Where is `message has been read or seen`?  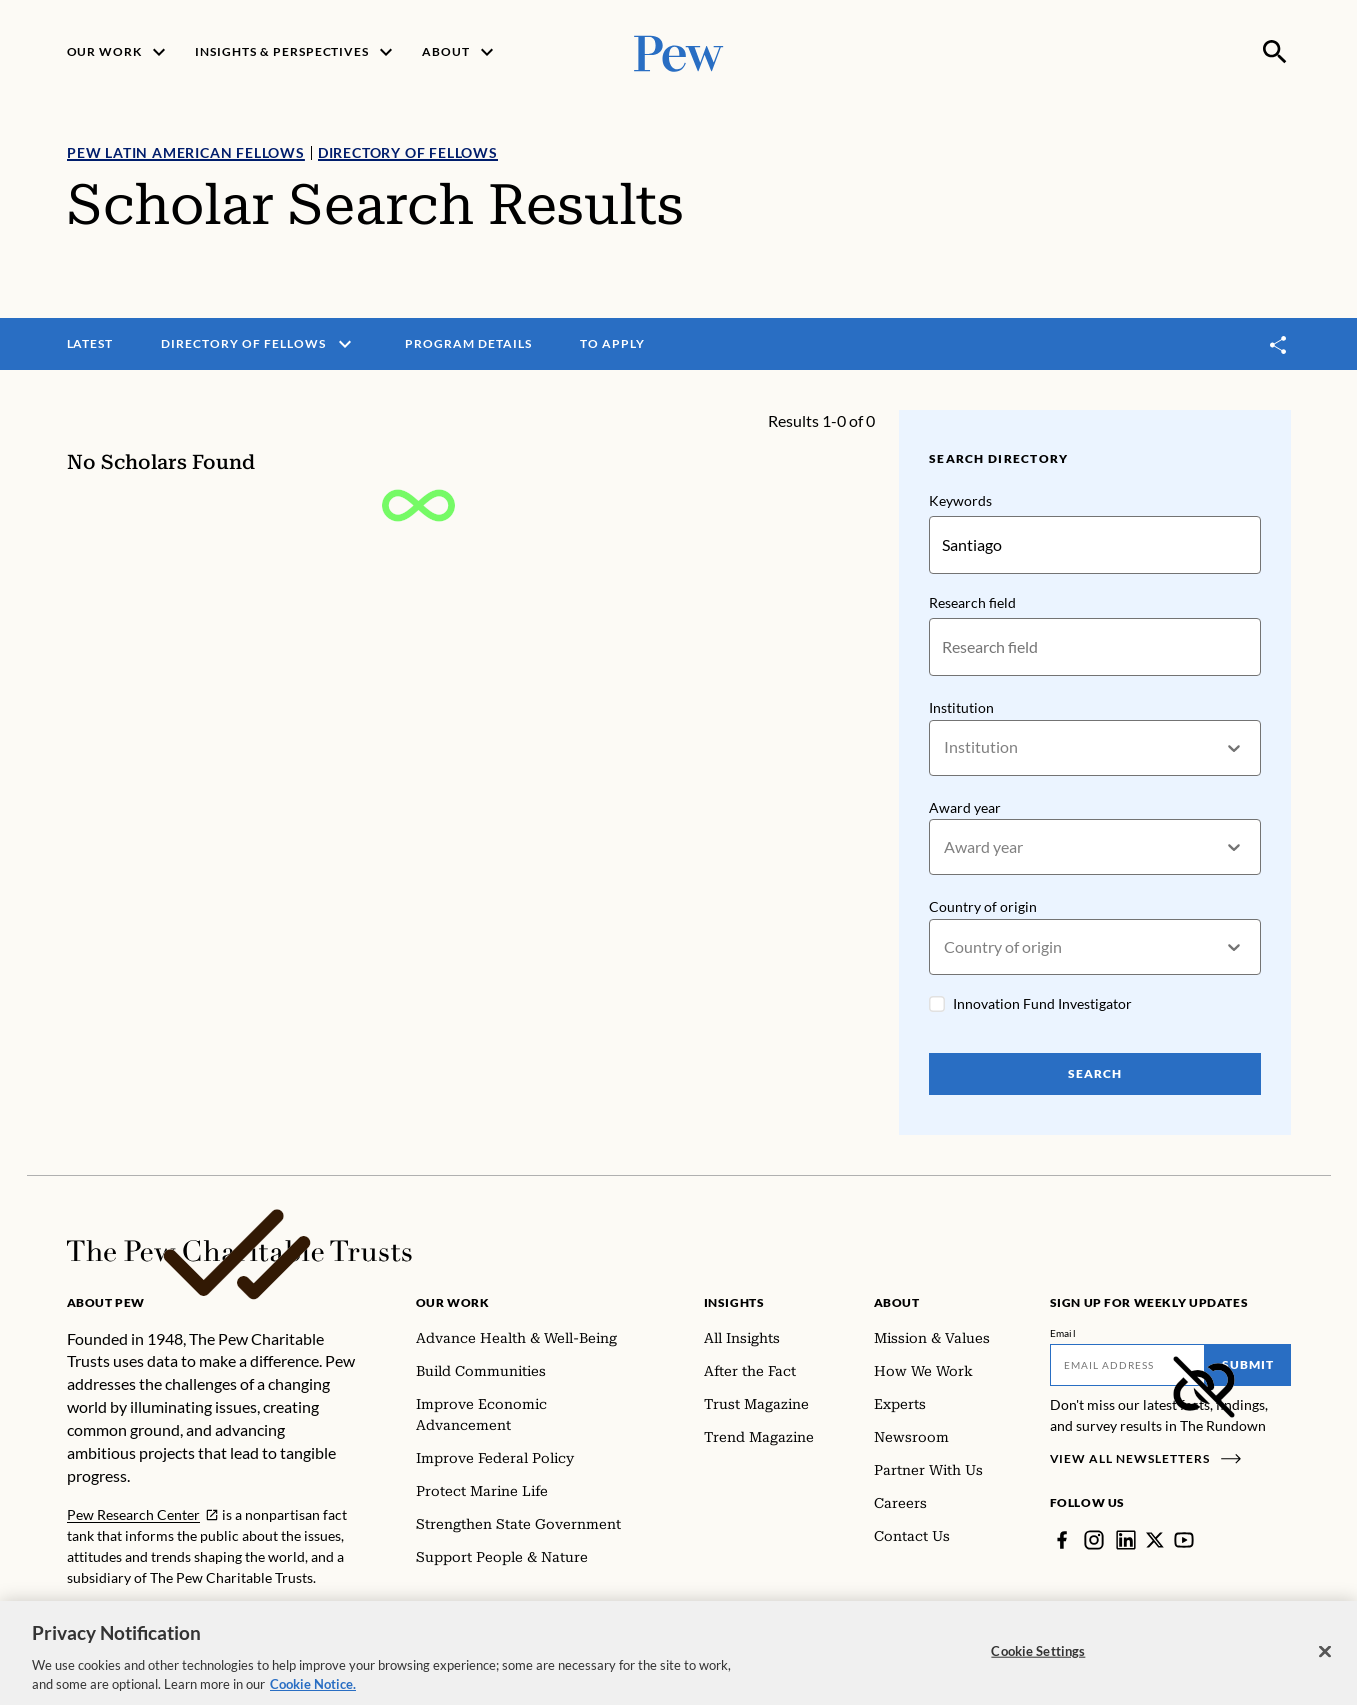
message has been read or seen is located at coordinates (237, 1256).